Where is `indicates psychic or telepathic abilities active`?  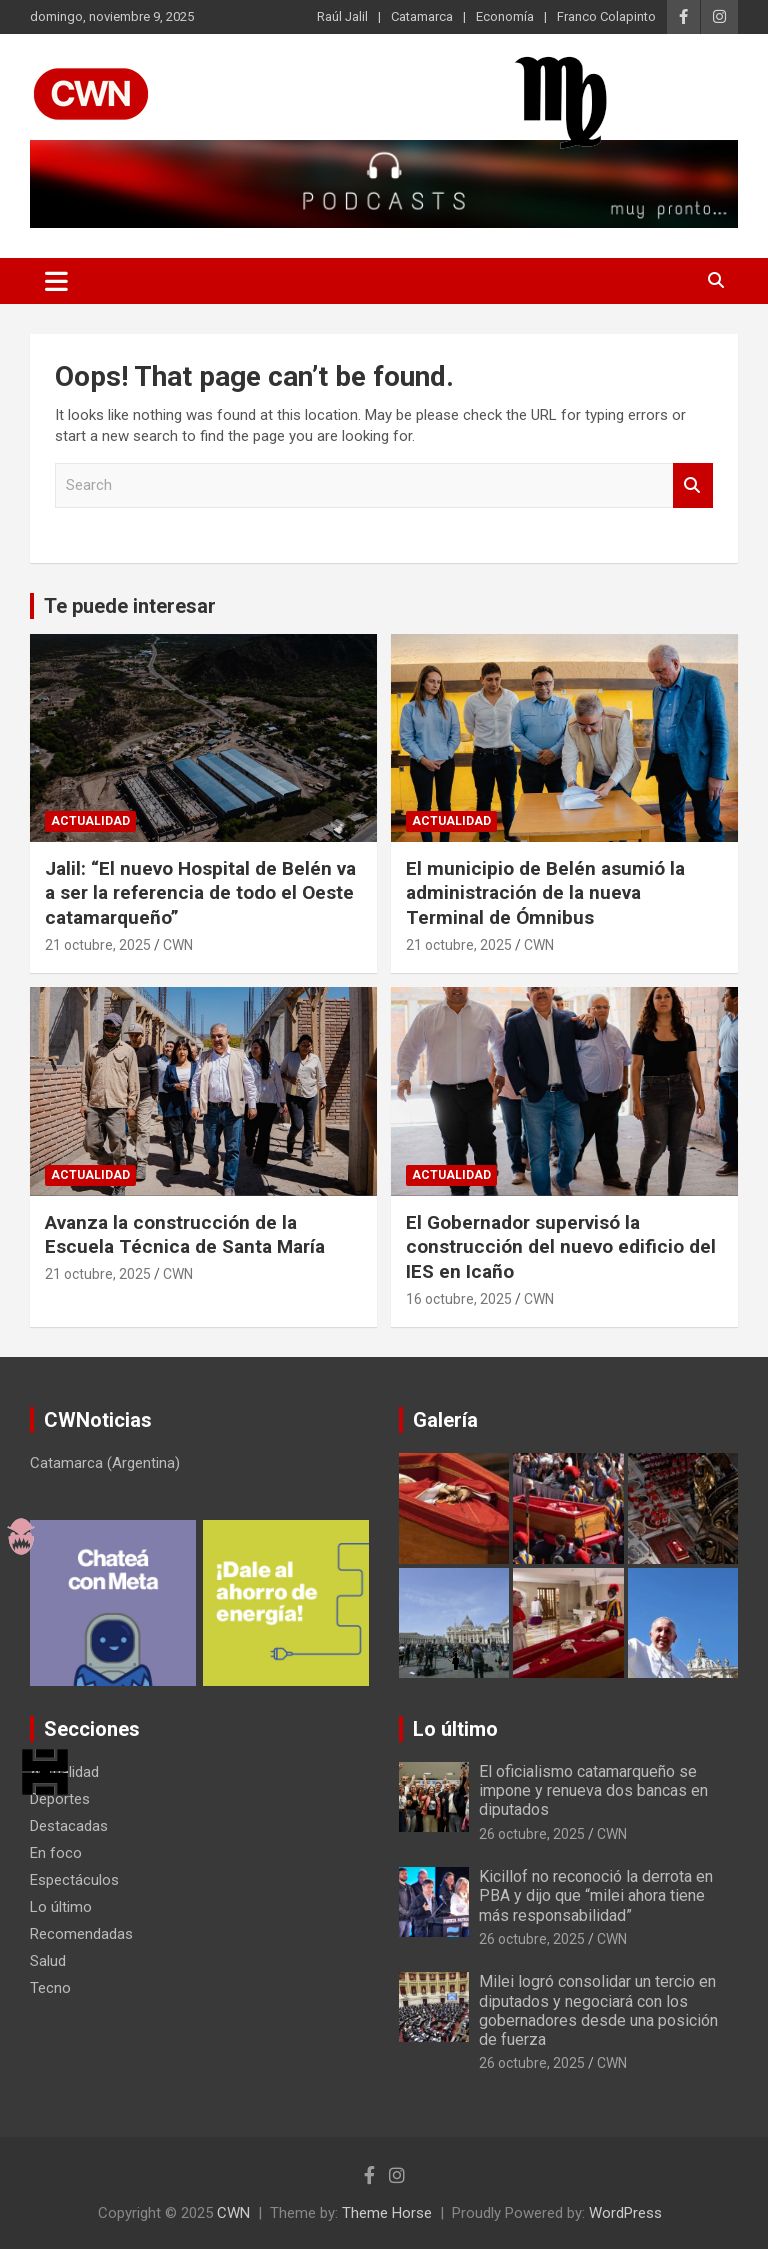 indicates psychic or telepathic abilities active is located at coordinates (456, 1660).